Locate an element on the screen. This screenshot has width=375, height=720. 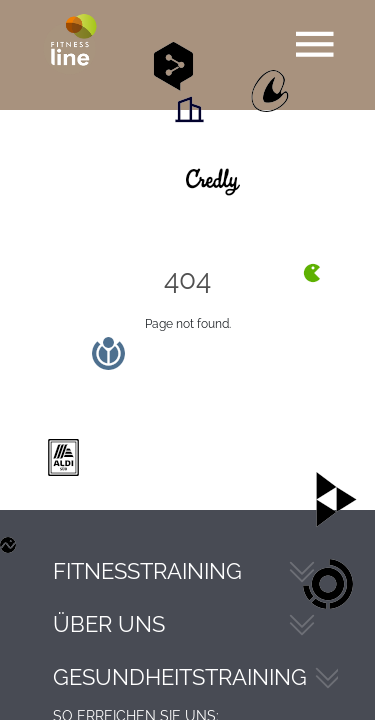
aldi süd company logo is located at coordinates (63, 457).